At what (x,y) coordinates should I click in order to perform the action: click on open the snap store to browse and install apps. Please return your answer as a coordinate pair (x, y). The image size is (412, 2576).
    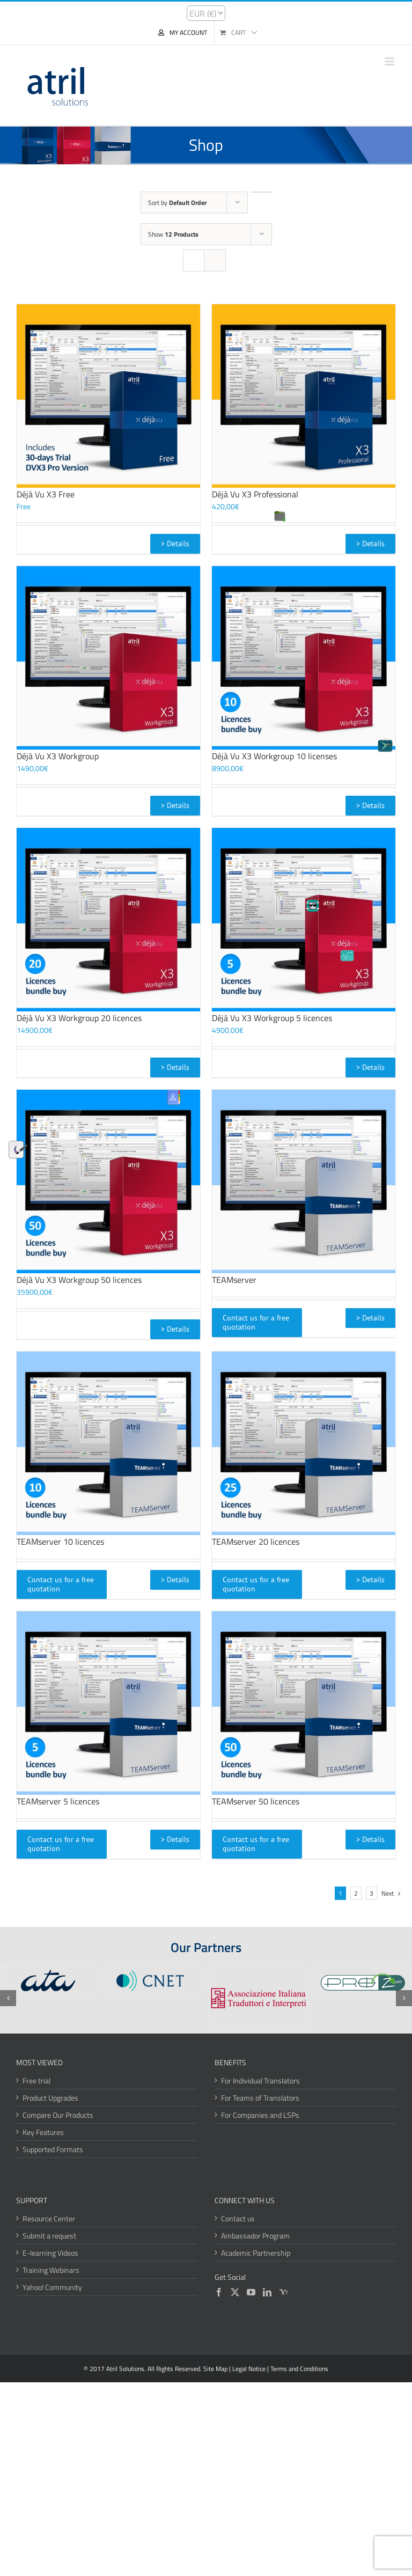
    Looking at the image, I should click on (385, 746).